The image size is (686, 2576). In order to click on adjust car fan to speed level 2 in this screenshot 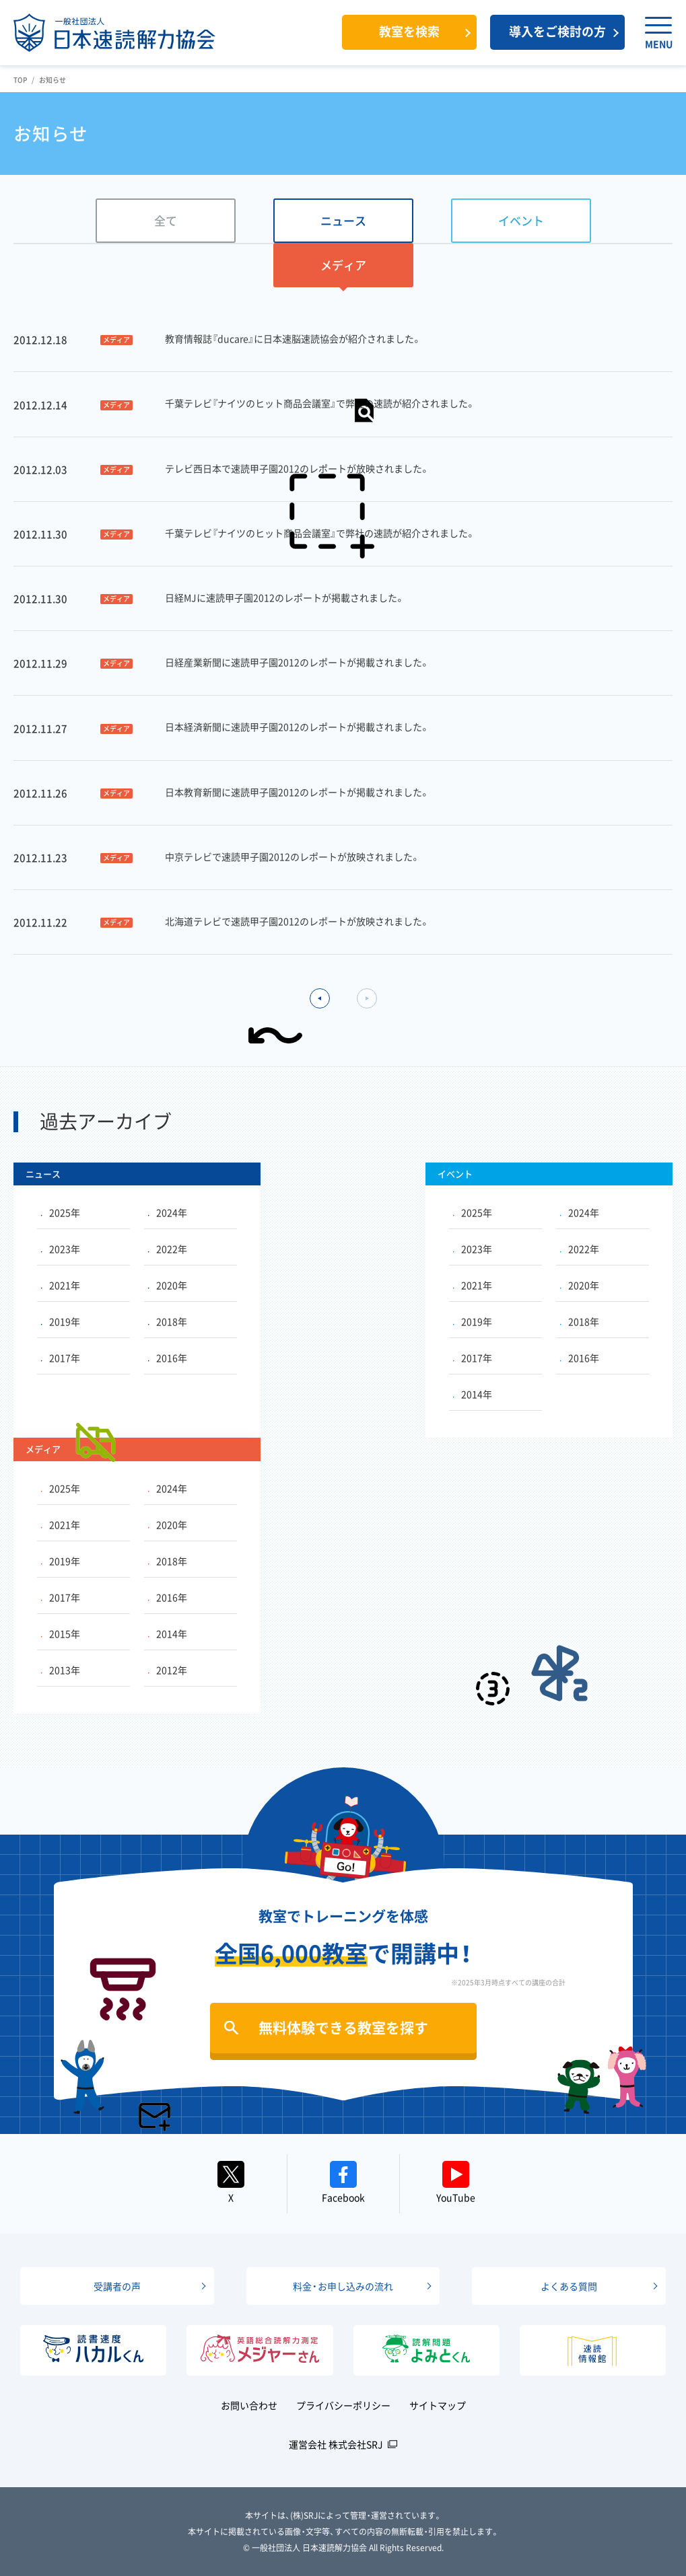, I will do `click(559, 1673)`.